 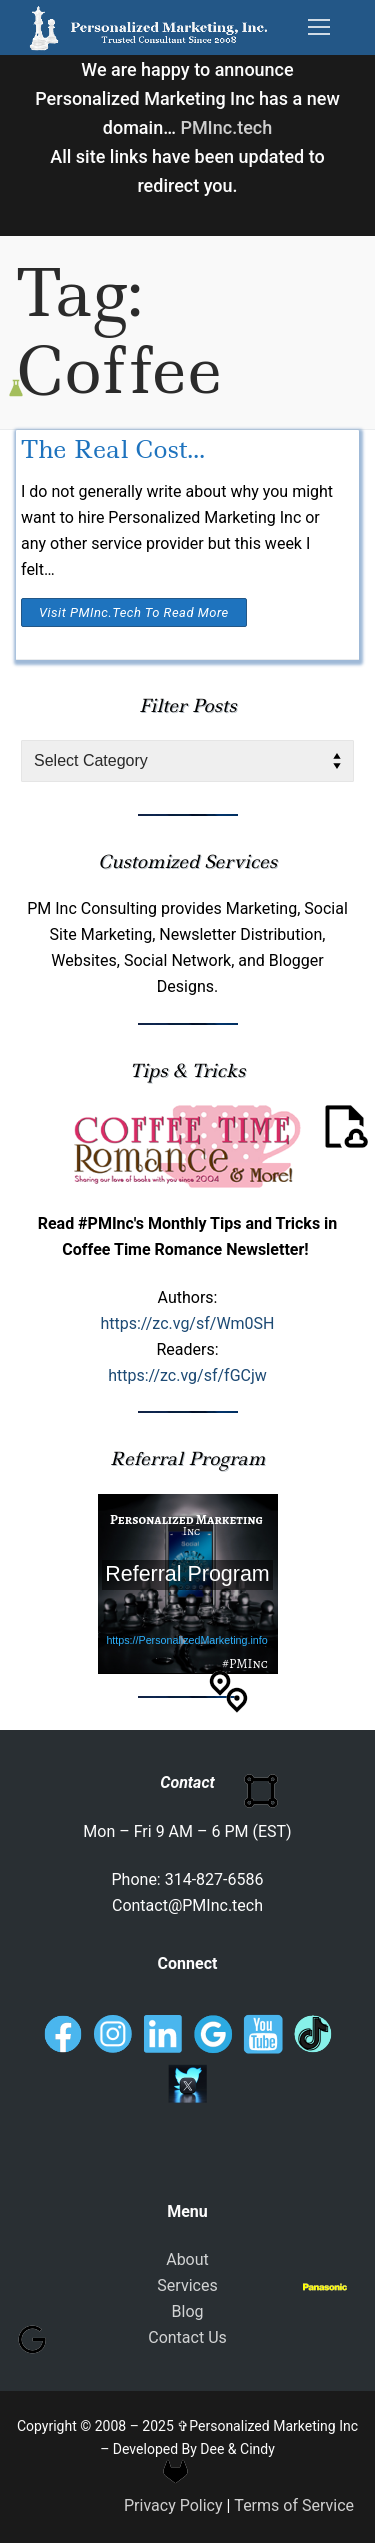 I want to click on open GitLab repository, so click(x=175, y=2471).